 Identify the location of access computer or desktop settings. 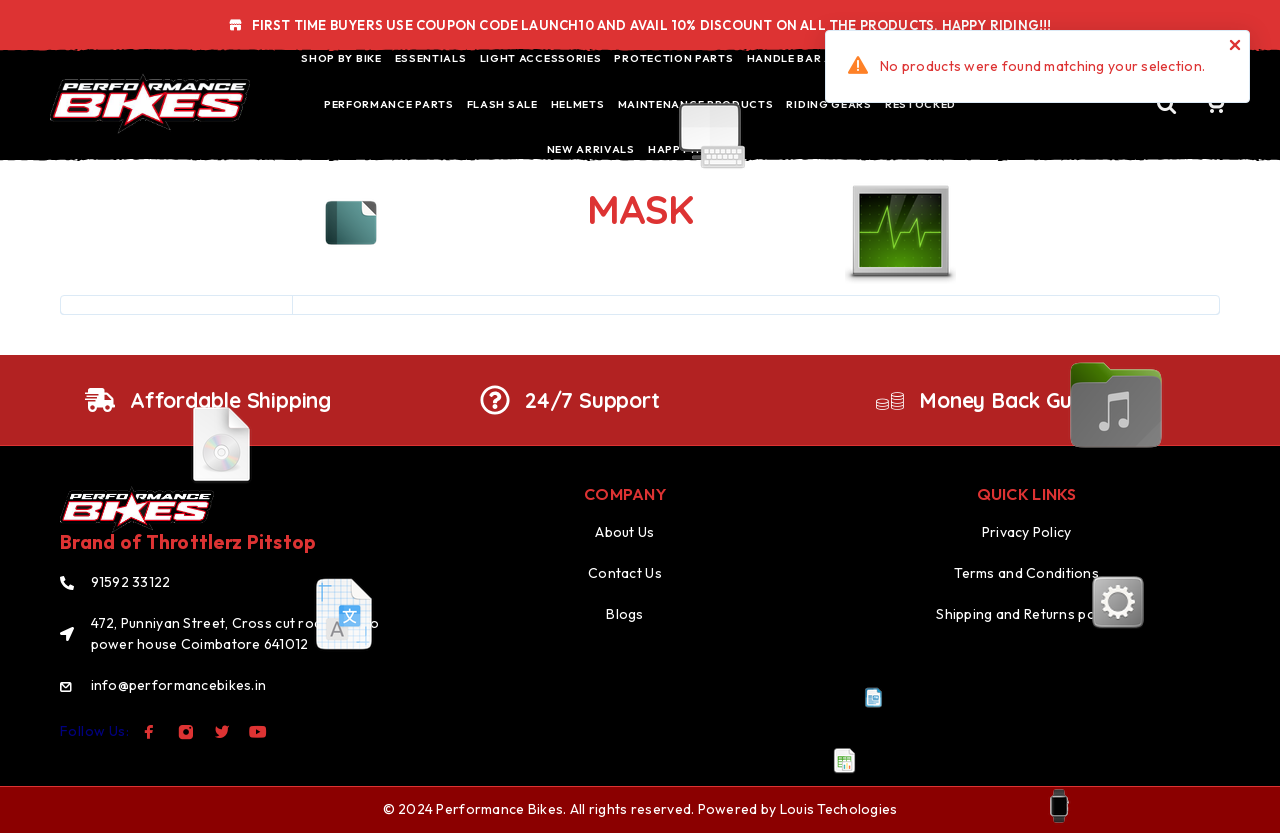
(712, 135).